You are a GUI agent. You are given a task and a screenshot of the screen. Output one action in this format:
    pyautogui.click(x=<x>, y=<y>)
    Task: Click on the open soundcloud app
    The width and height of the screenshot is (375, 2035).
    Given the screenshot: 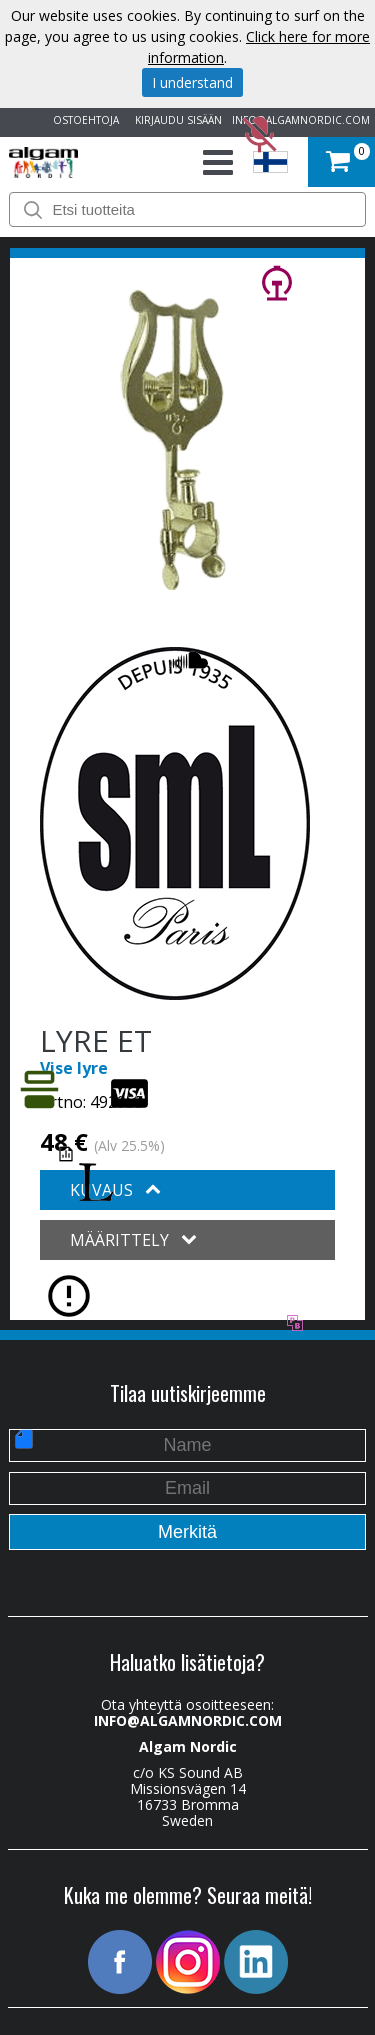 What is the action you would take?
    pyautogui.click(x=189, y=661)
    